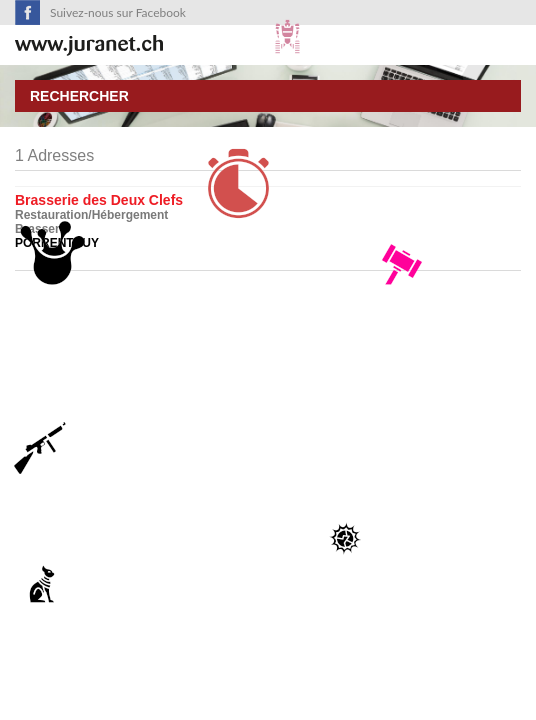 This screenshot has width=536, height=720. What do you see at coordinates (345, 538) in the screenshot?
I see `indicates a power-up or special ability is active` at bounding box center [345, 538].